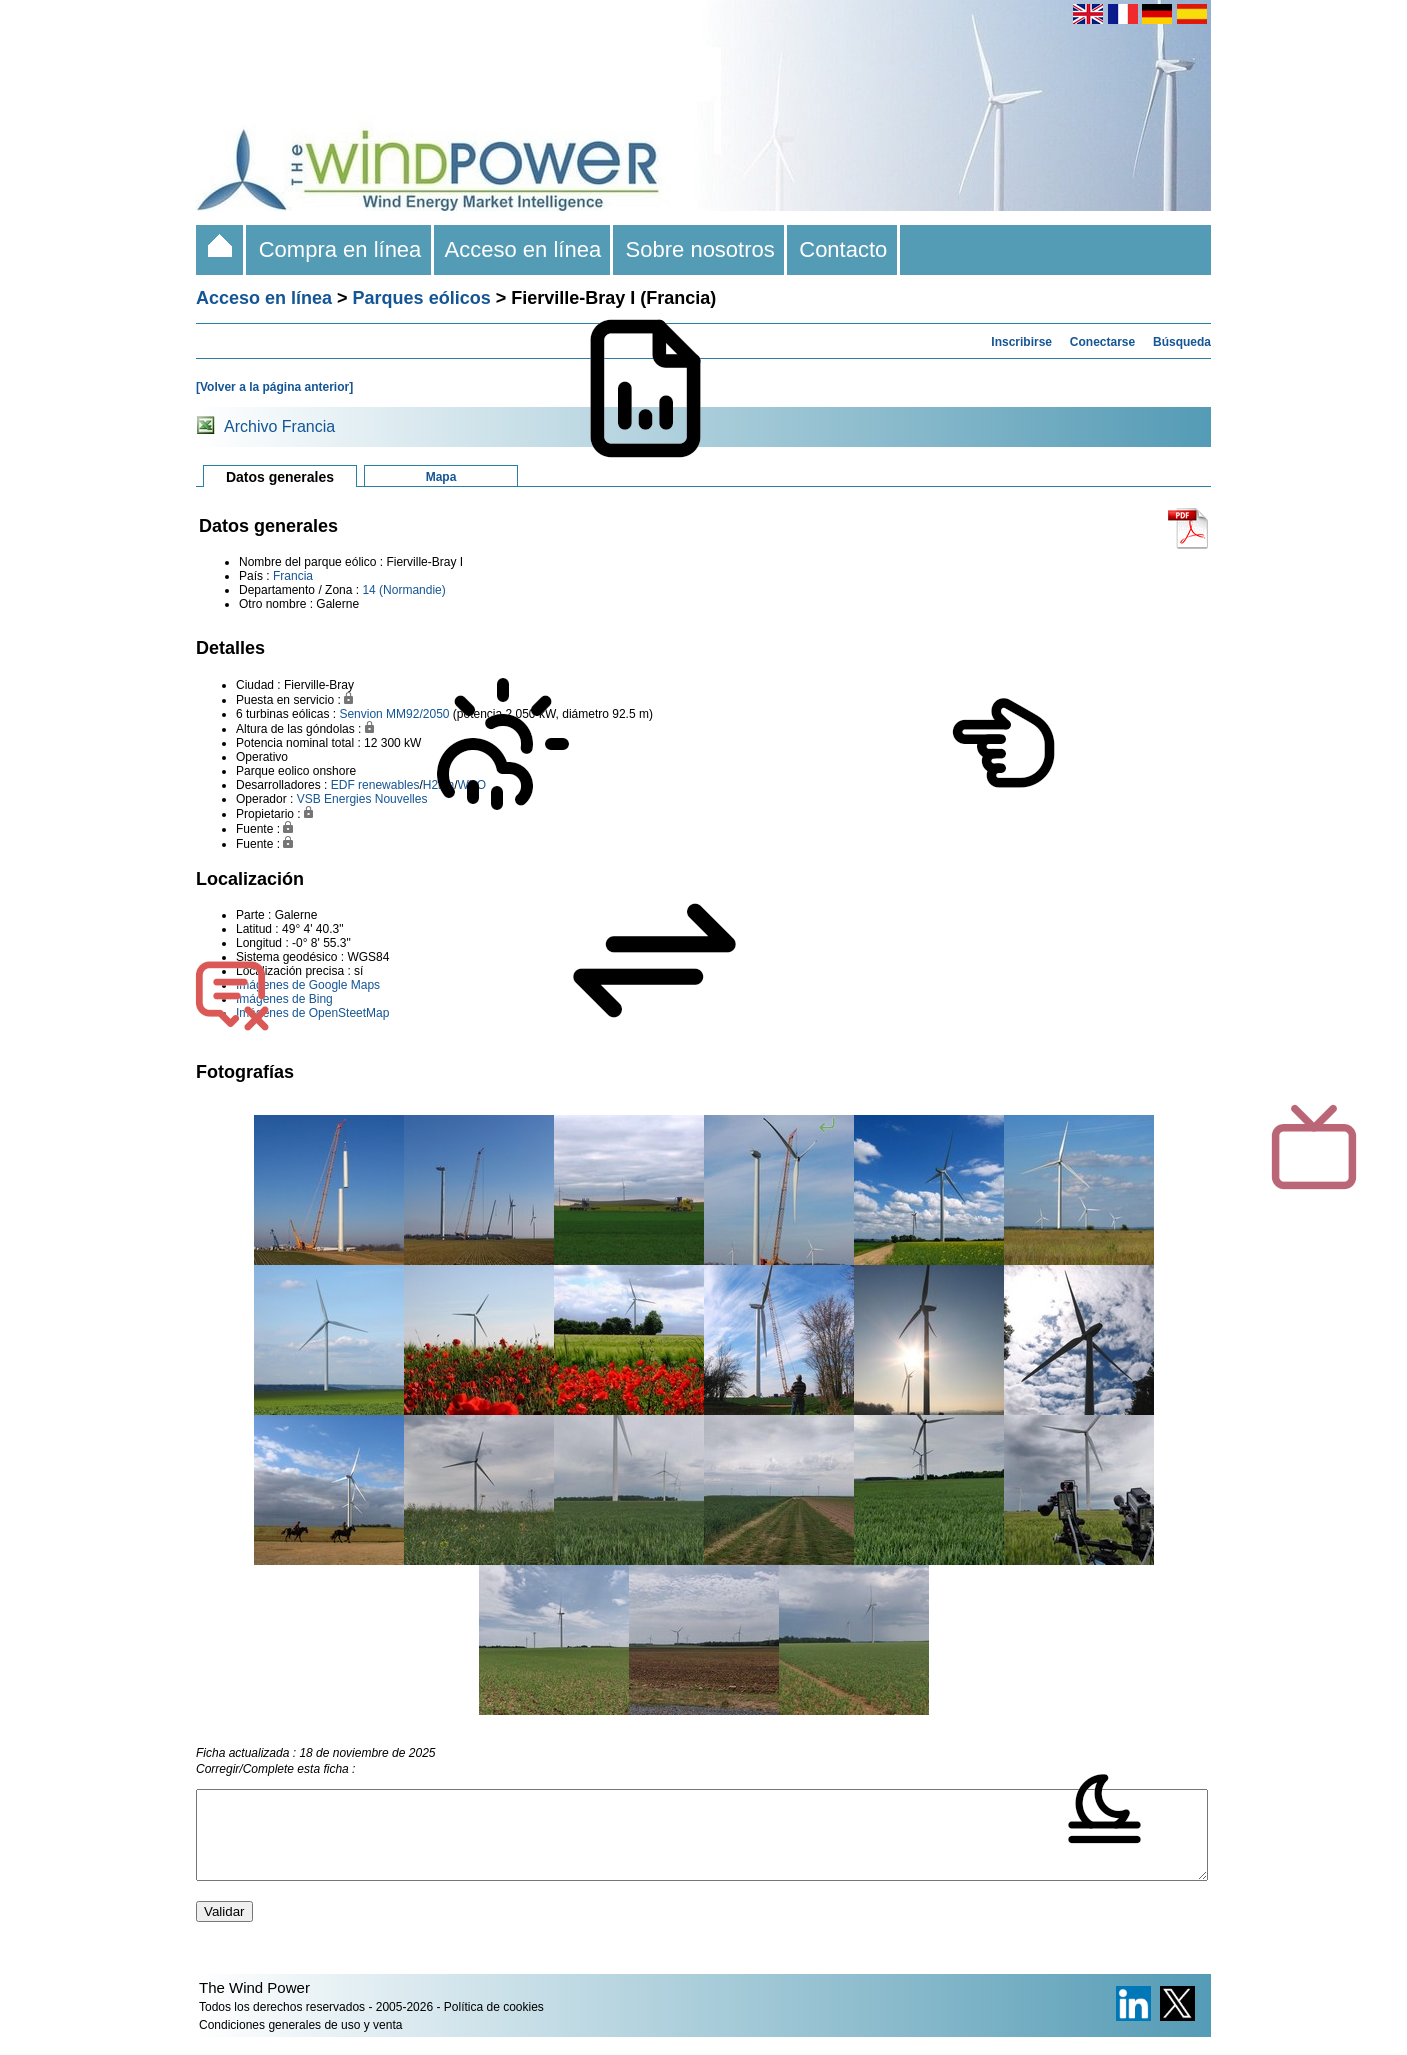 This screenshot has height=2055, width=1407. I want to click on switch or swap between two items, so click(654, 960).